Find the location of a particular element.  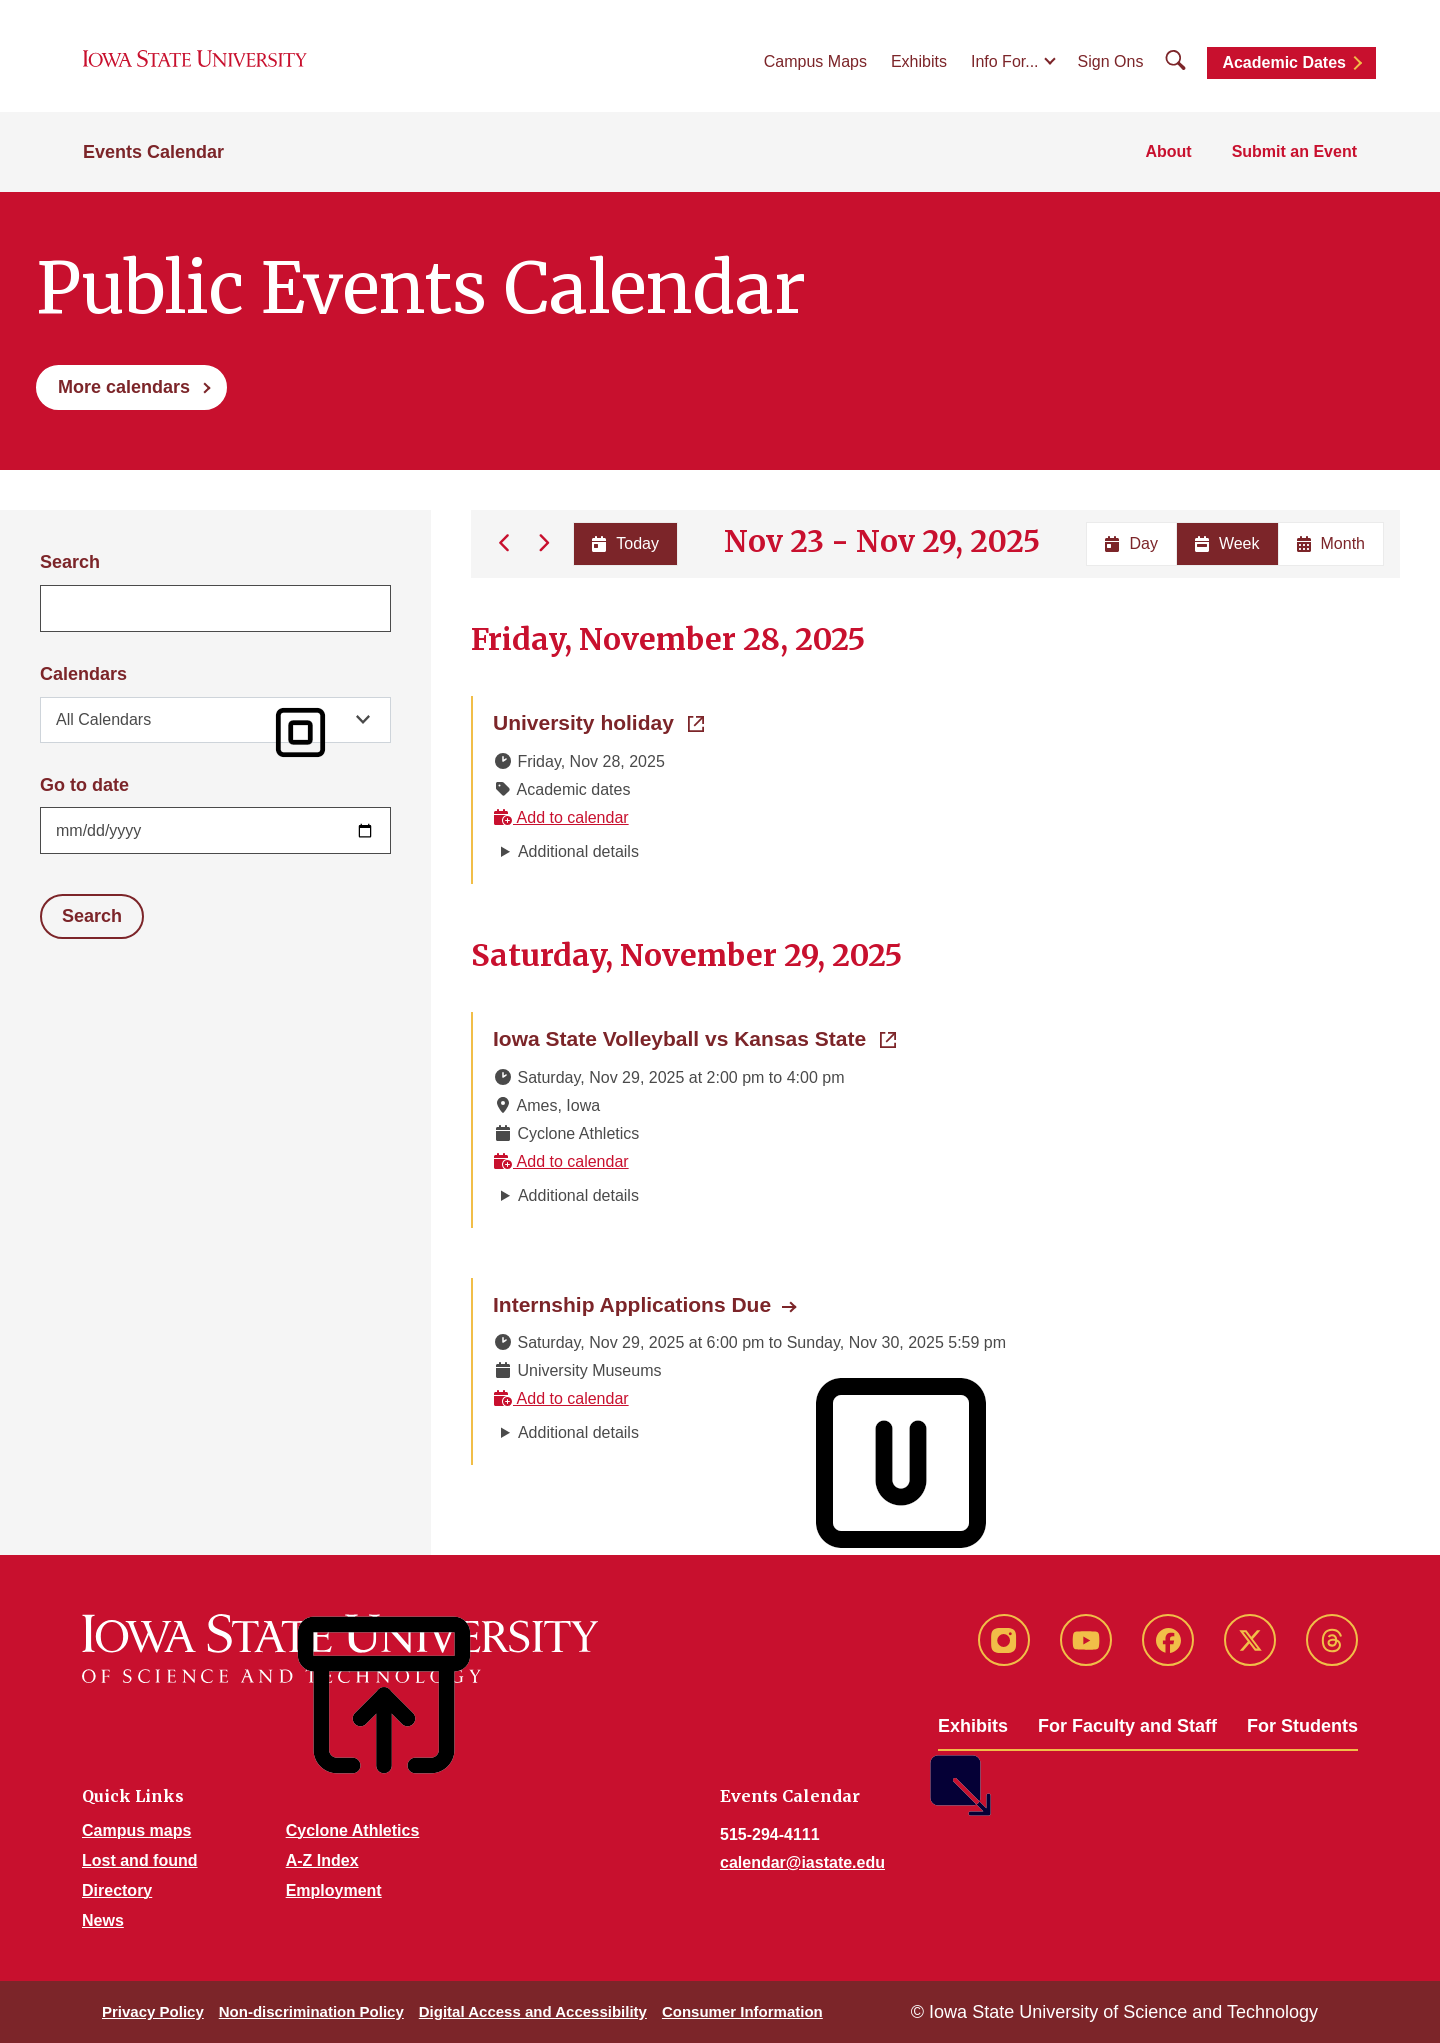

restore item from archive is located at coordinates (384, 1695).